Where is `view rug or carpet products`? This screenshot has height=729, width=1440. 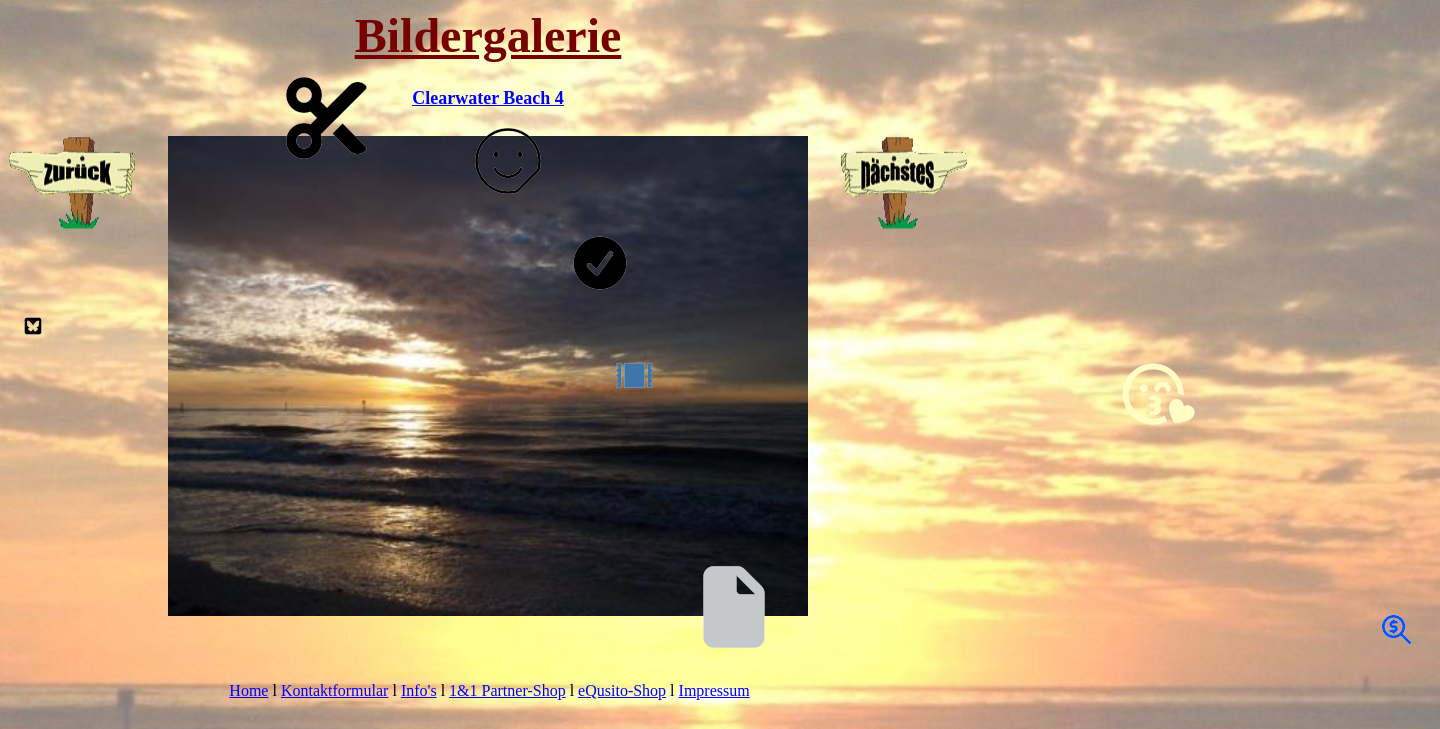 view rug or carpet products is located at coordinates (634, 375).